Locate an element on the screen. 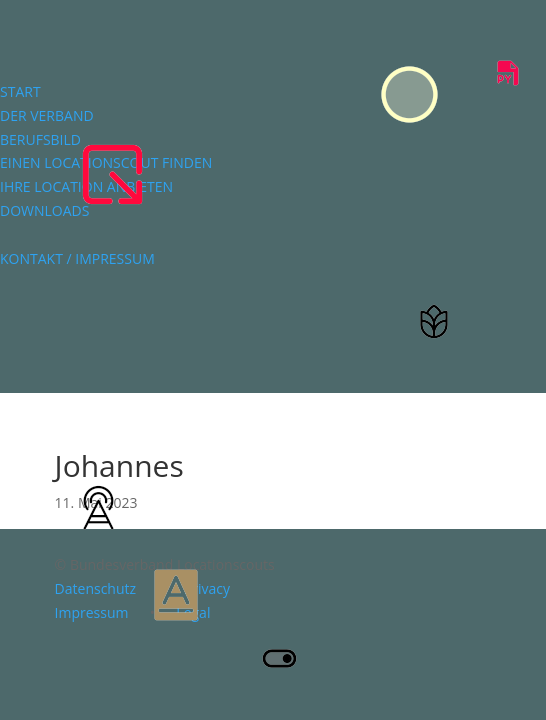  open a python file is located at coordinates (508, 73).